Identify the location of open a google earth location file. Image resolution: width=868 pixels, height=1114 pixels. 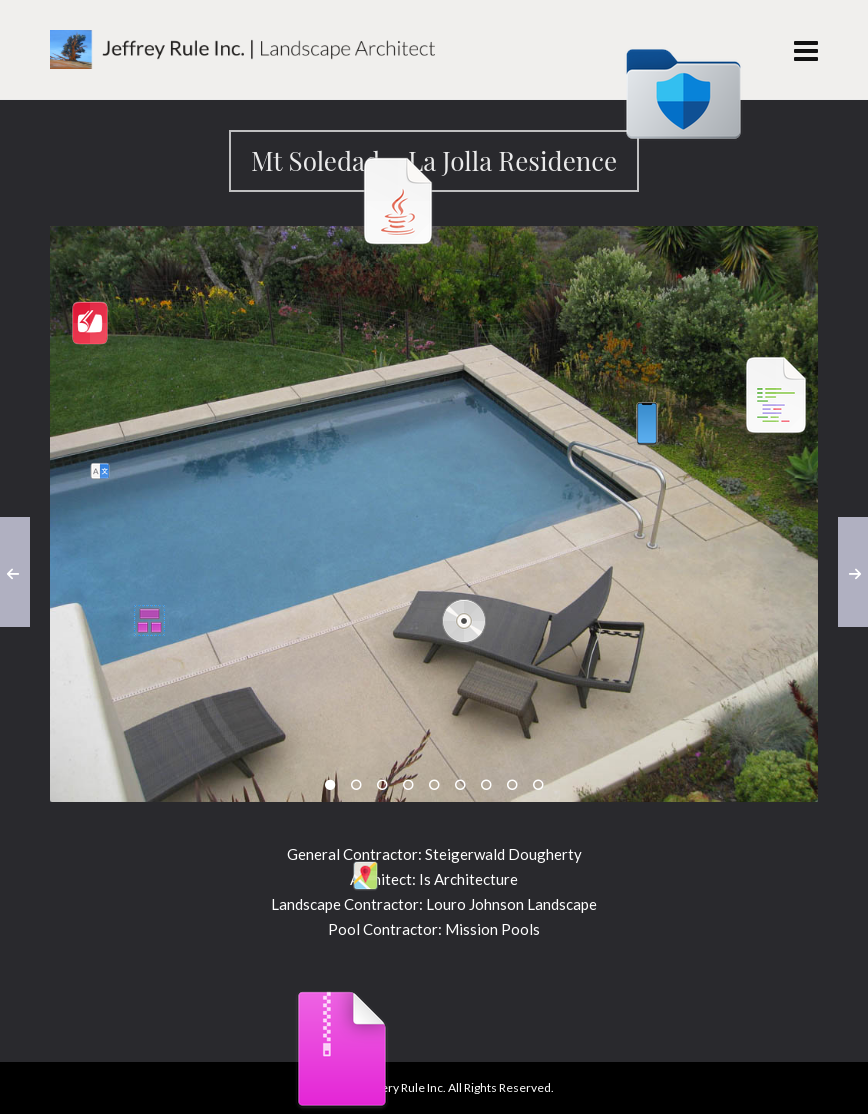
(365, 875).